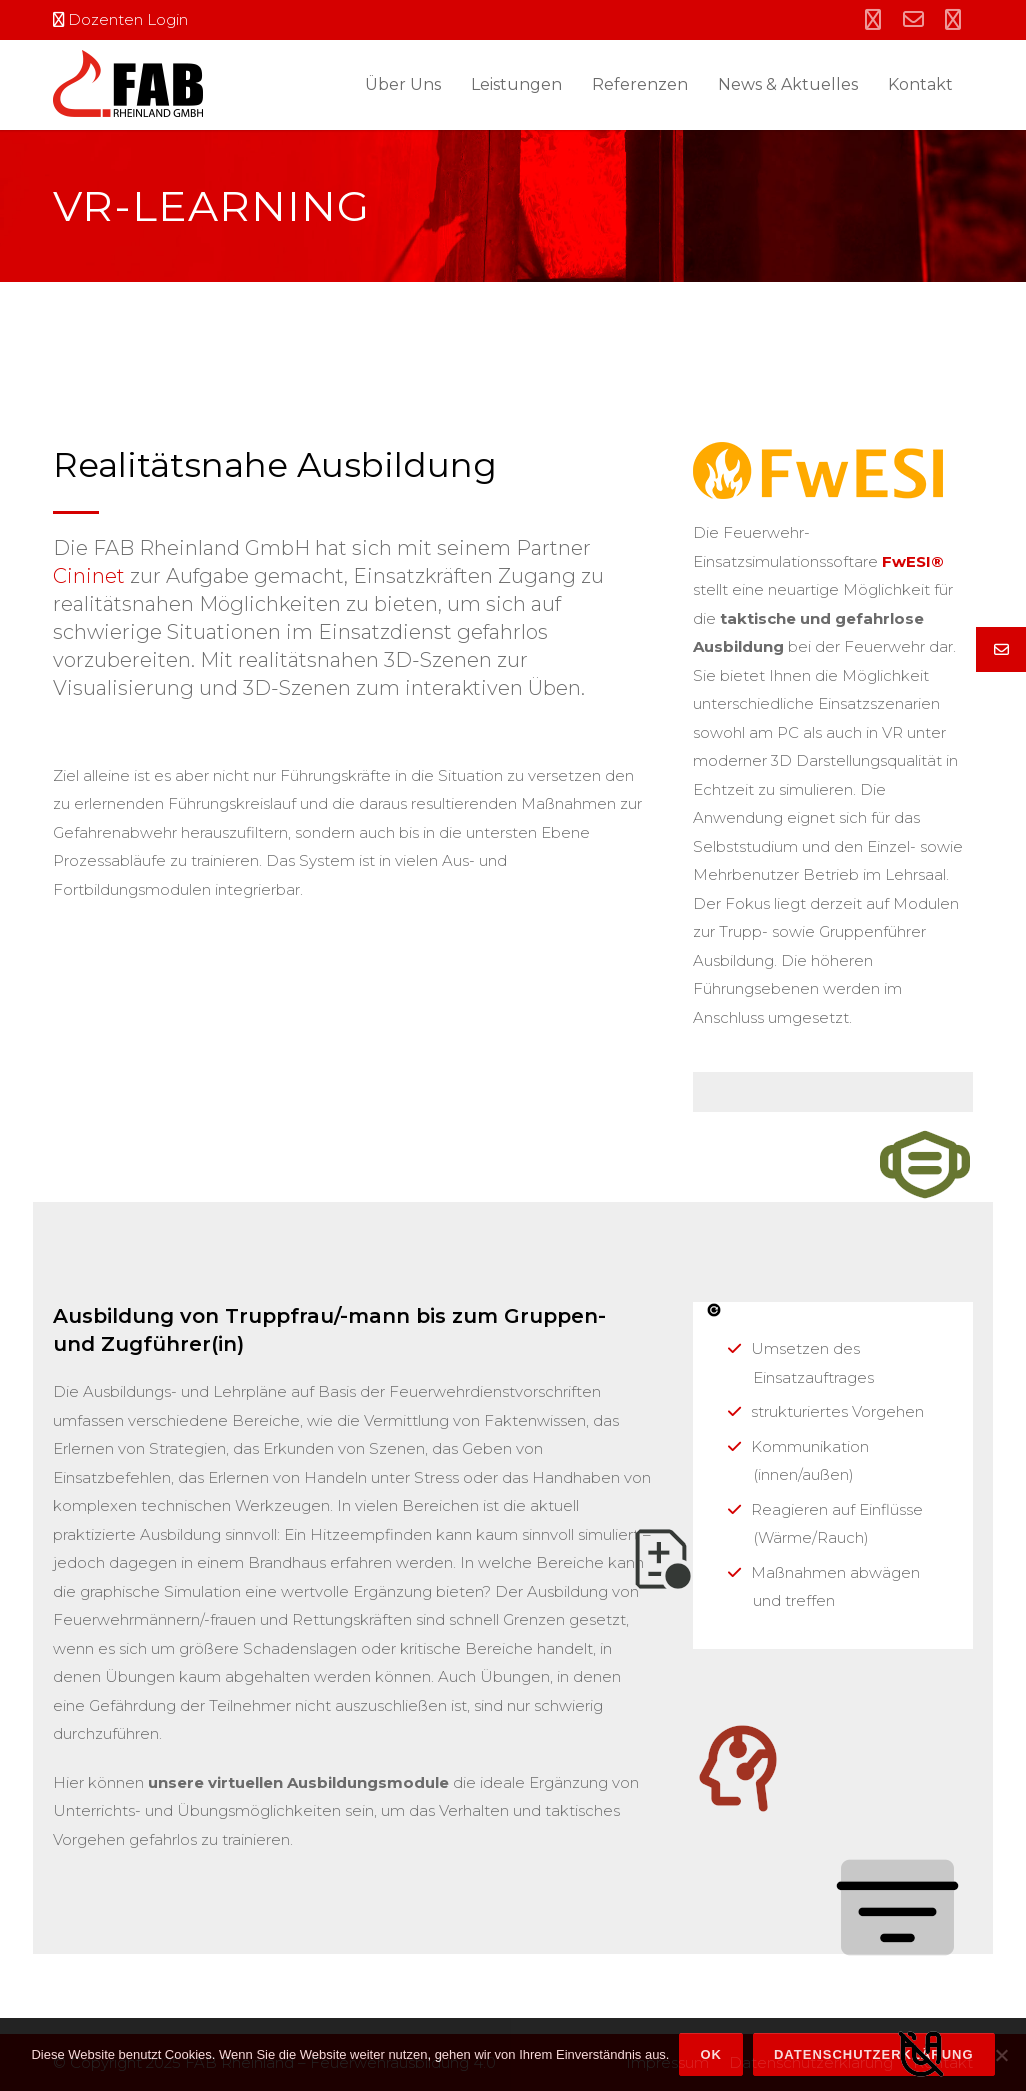  I want to click on access AI or machine learning features, so click(739, 1768).